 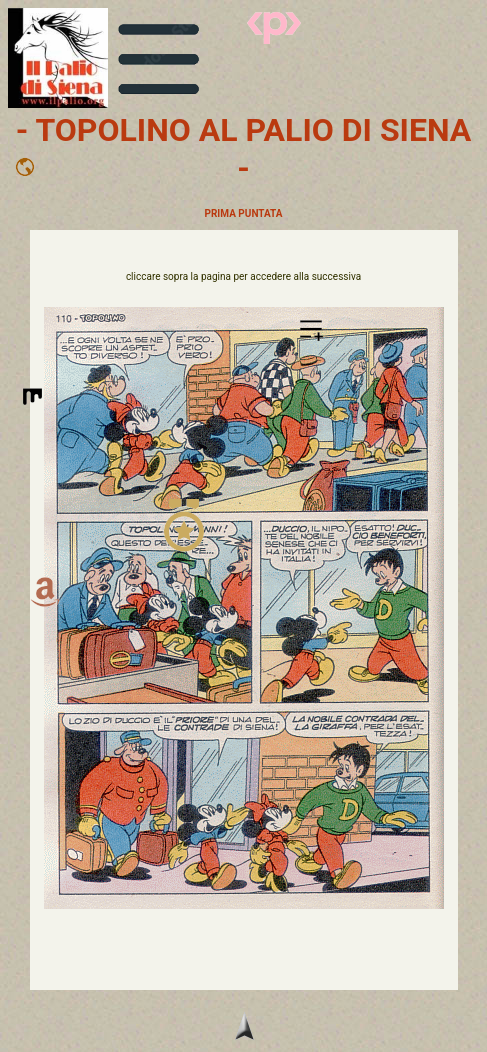 What do you see at coordinates (184, 524) in the screenshot?
I see `view achievements or awards` at bounding box center [184, 524].